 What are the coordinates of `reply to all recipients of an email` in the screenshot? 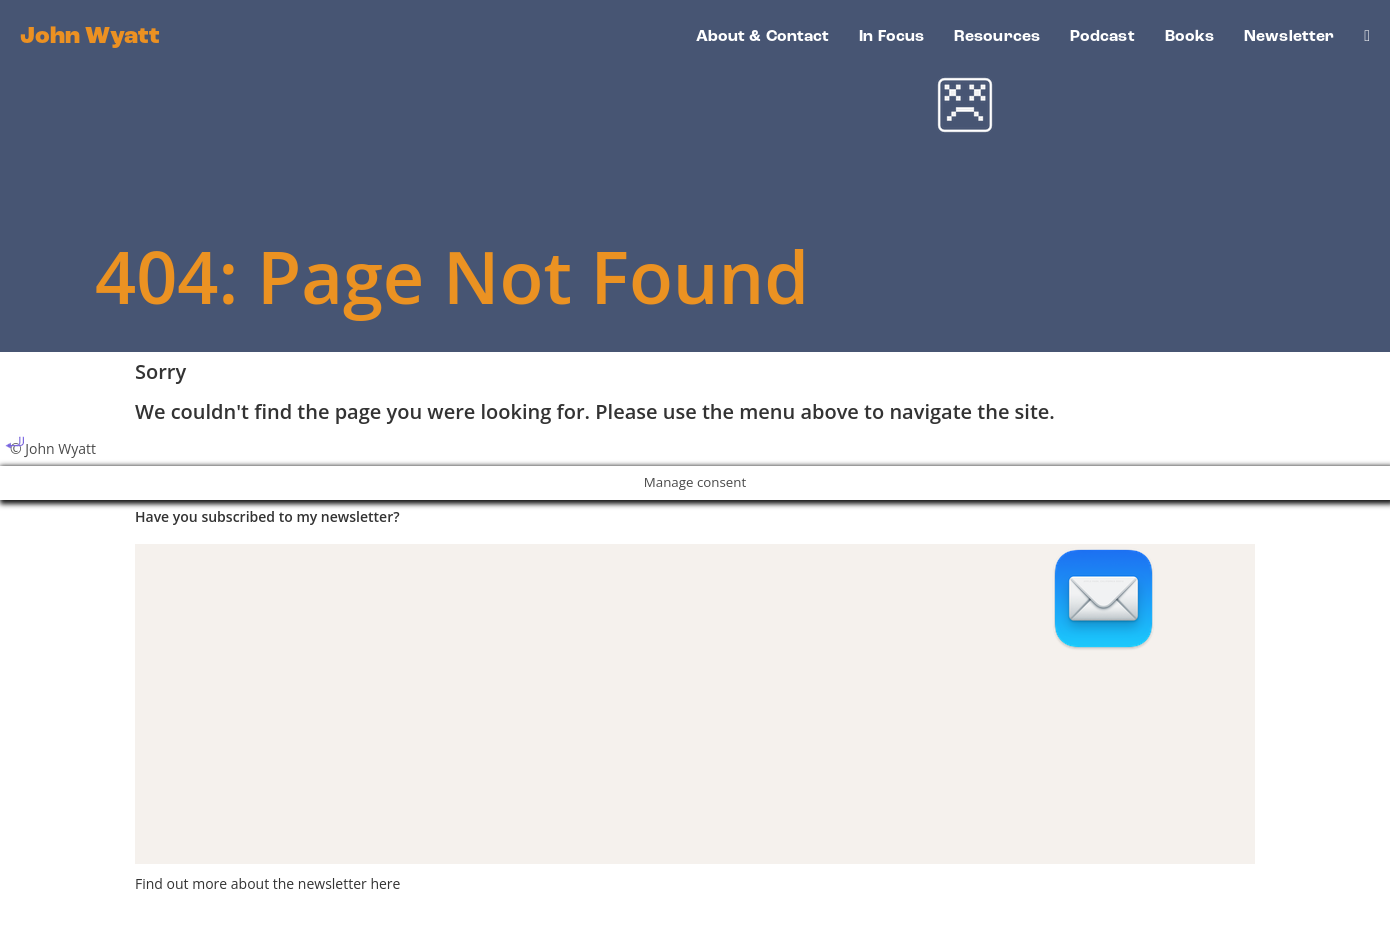 It's located at (14, 441).